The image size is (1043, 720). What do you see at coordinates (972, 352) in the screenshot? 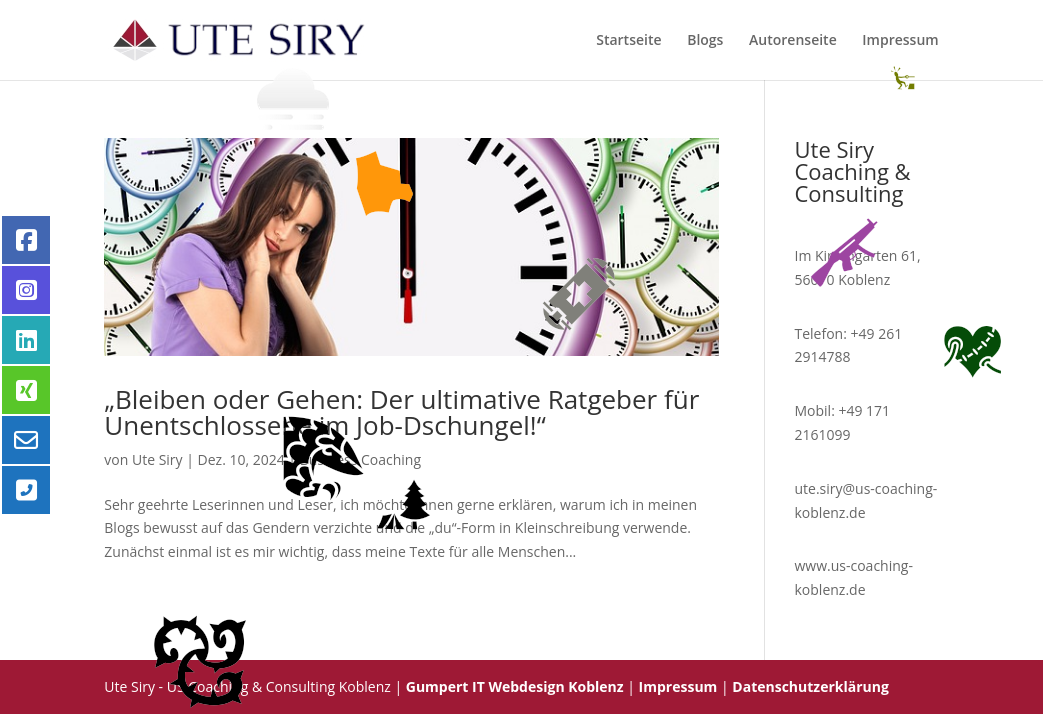
I see `indicates health regeneration or healing status` at bounding box center [972, 352].